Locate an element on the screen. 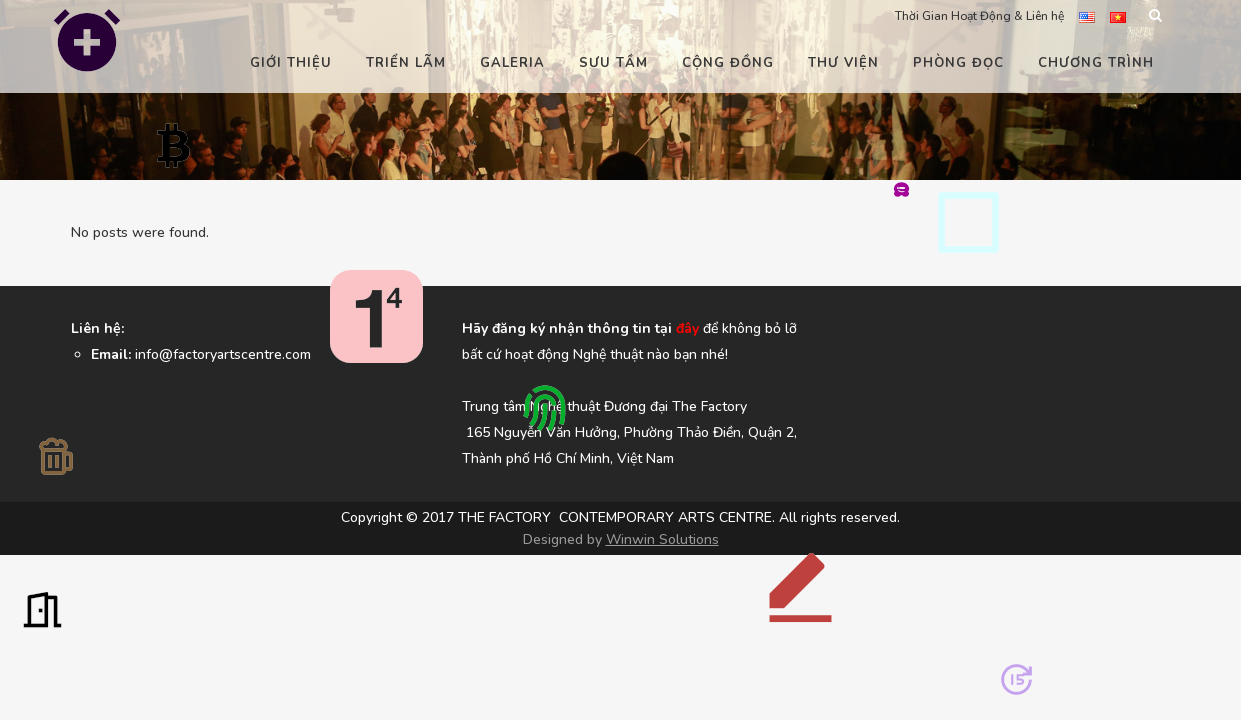  skip forward 15 seconds is located at coordinates (1016, 679).